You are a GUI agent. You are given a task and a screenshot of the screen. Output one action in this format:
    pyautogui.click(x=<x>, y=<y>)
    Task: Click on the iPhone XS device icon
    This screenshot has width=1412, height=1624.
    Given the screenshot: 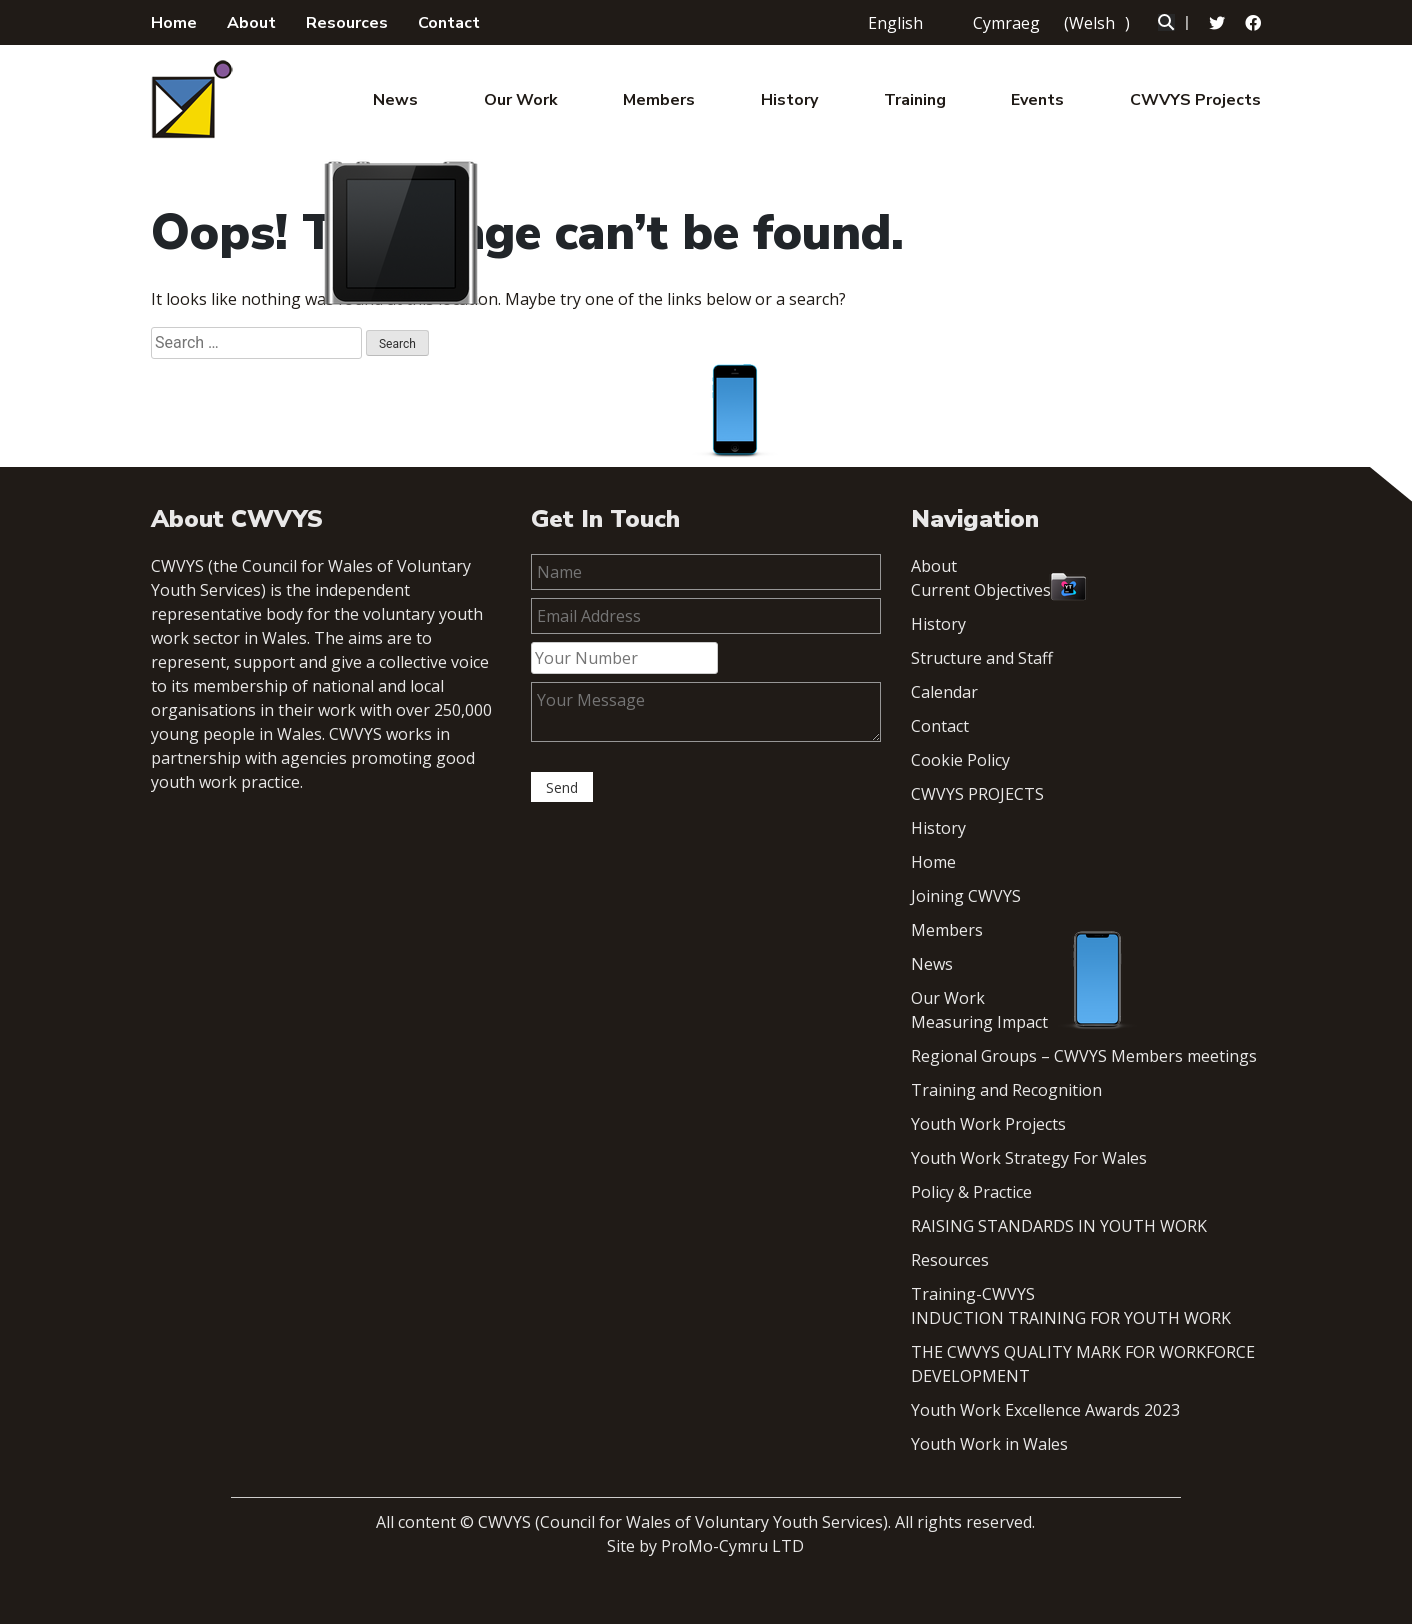 What is the action you would take?
    pyautogui.click(x=1097, y=980)
    